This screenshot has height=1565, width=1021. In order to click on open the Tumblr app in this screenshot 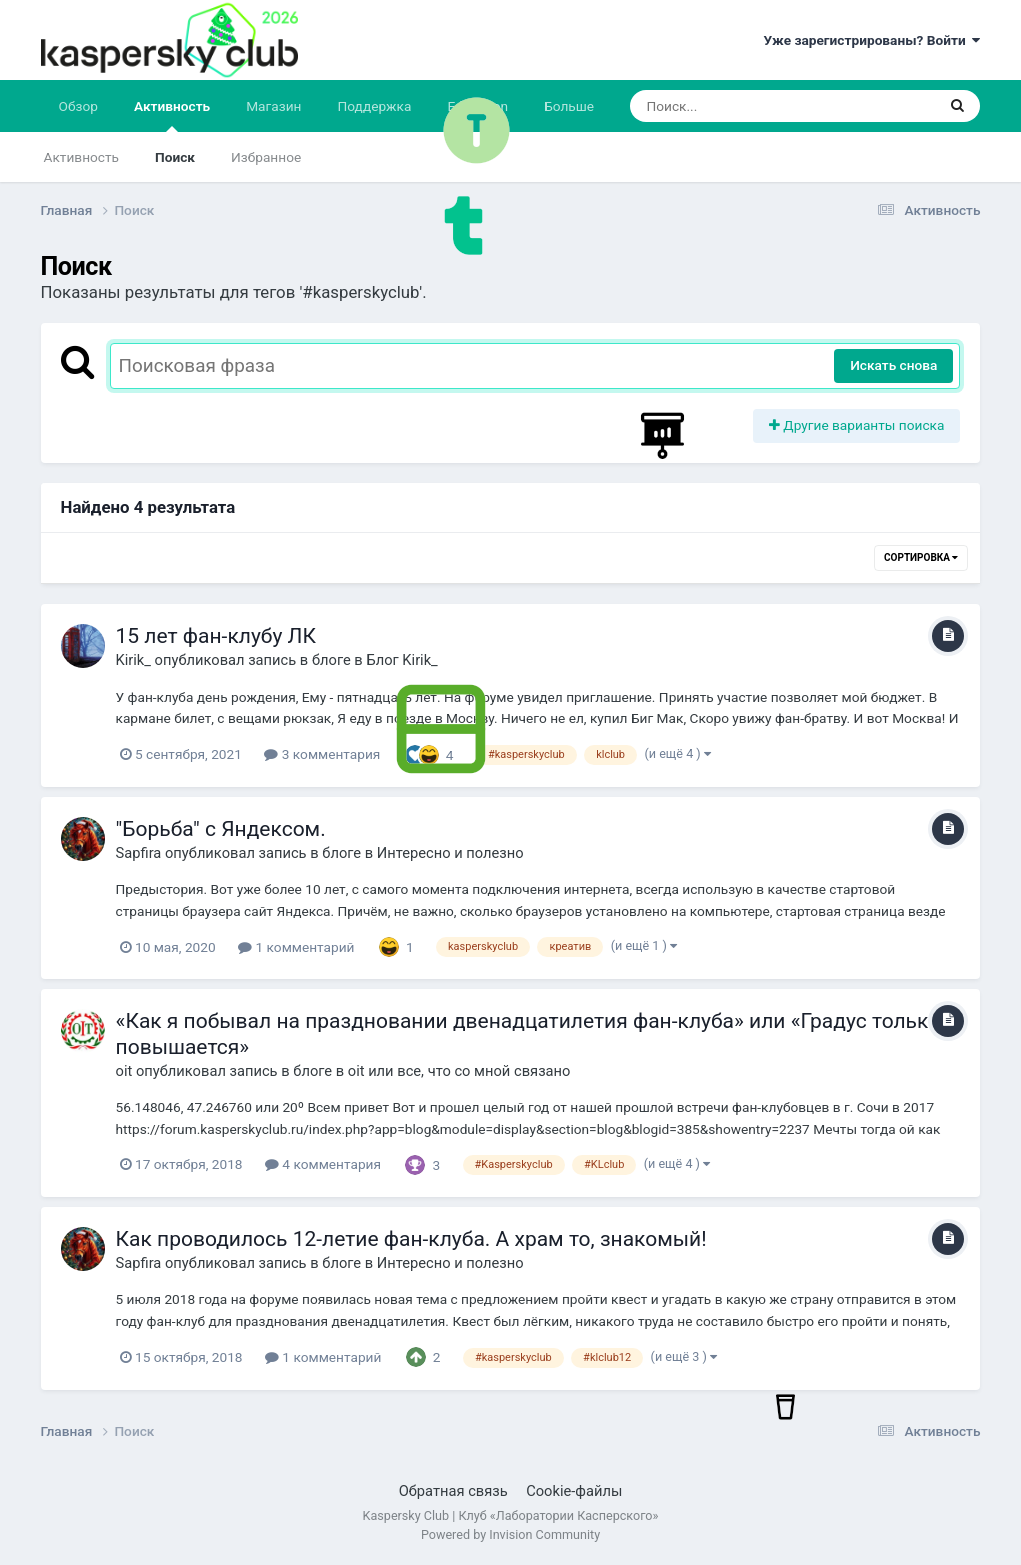, I will do `click(463, 225)`.